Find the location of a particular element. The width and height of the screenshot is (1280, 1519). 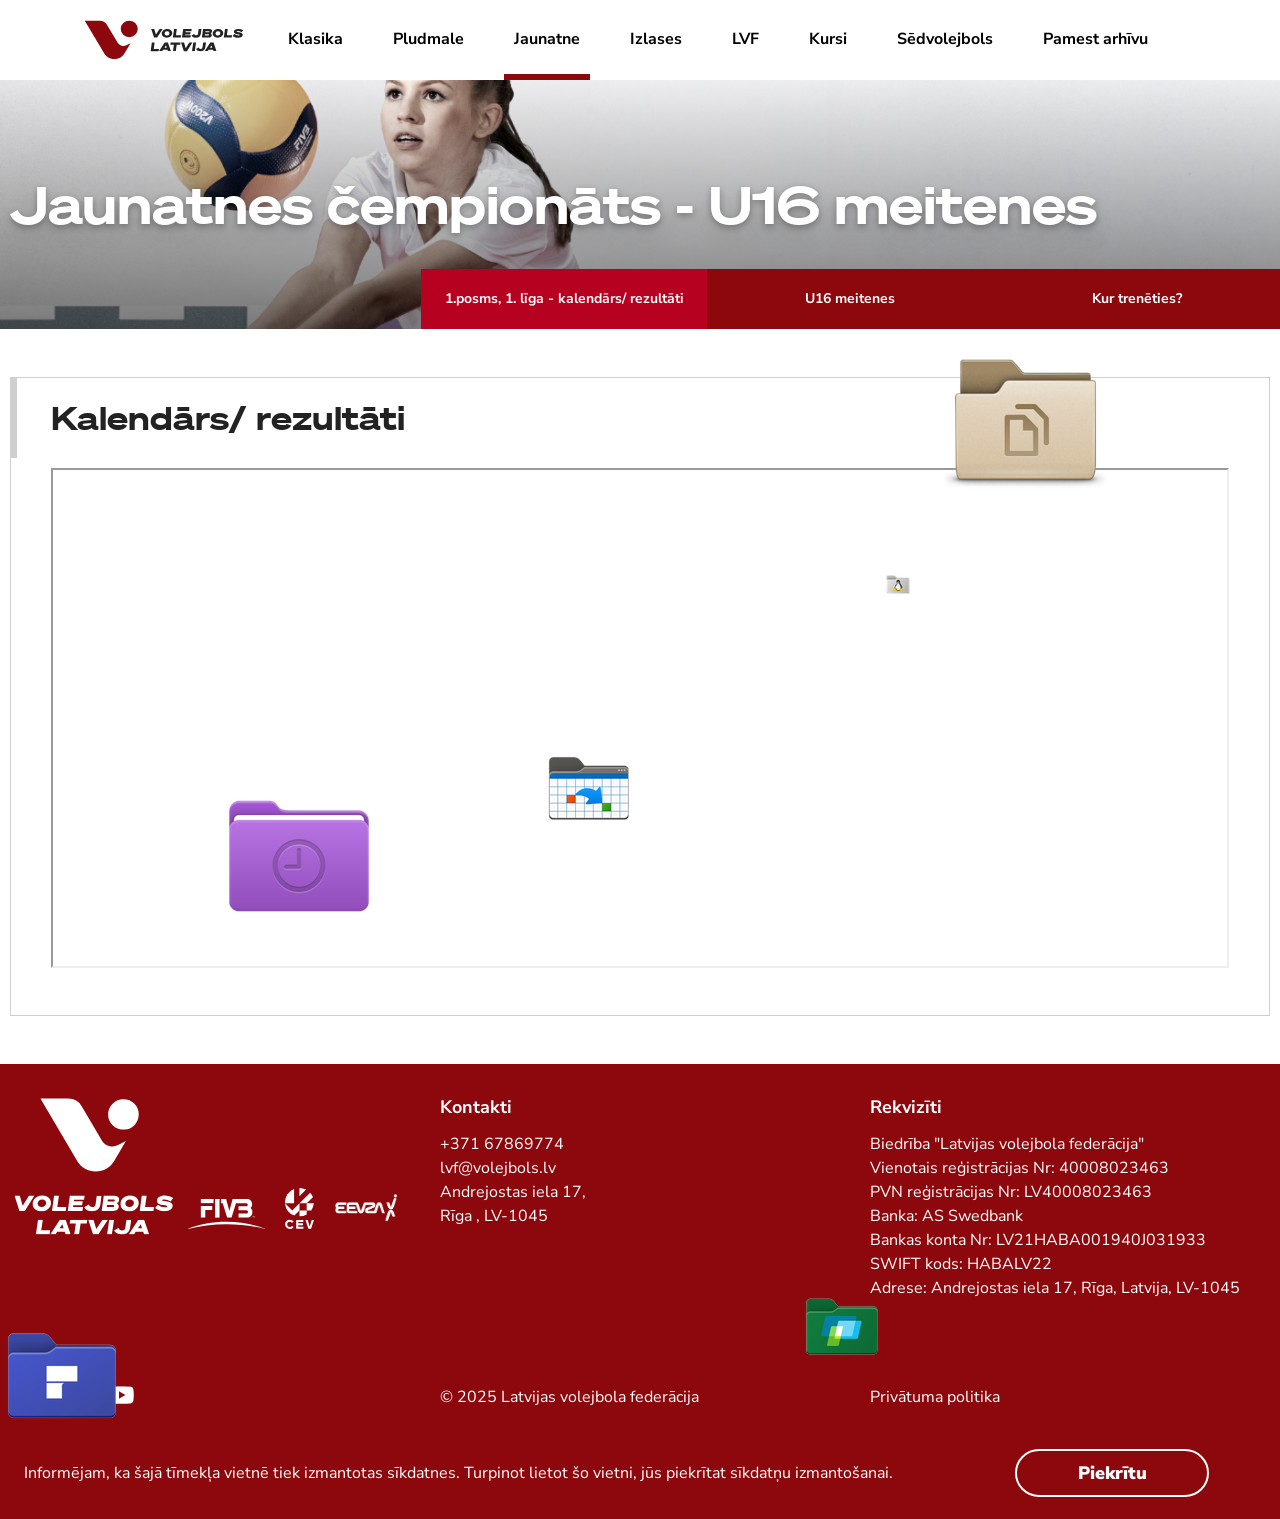

open folder containing scheduled items is located at coordinates (588, 790).